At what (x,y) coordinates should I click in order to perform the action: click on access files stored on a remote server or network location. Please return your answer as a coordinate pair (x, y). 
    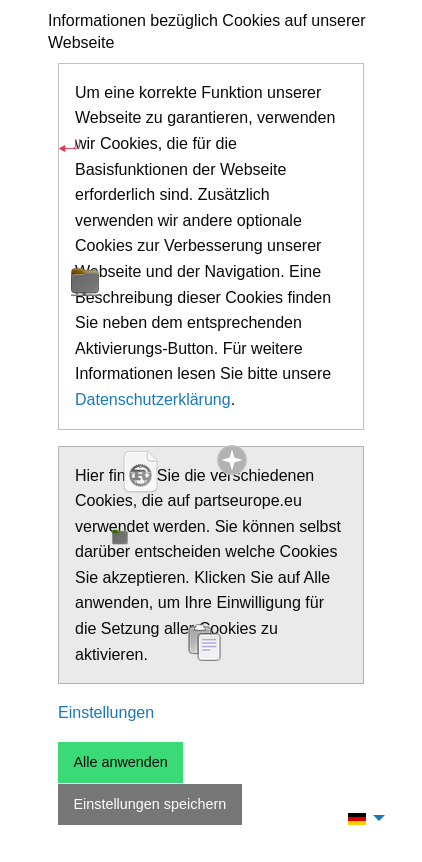
    Looking at the image, I should click on (85, 282).